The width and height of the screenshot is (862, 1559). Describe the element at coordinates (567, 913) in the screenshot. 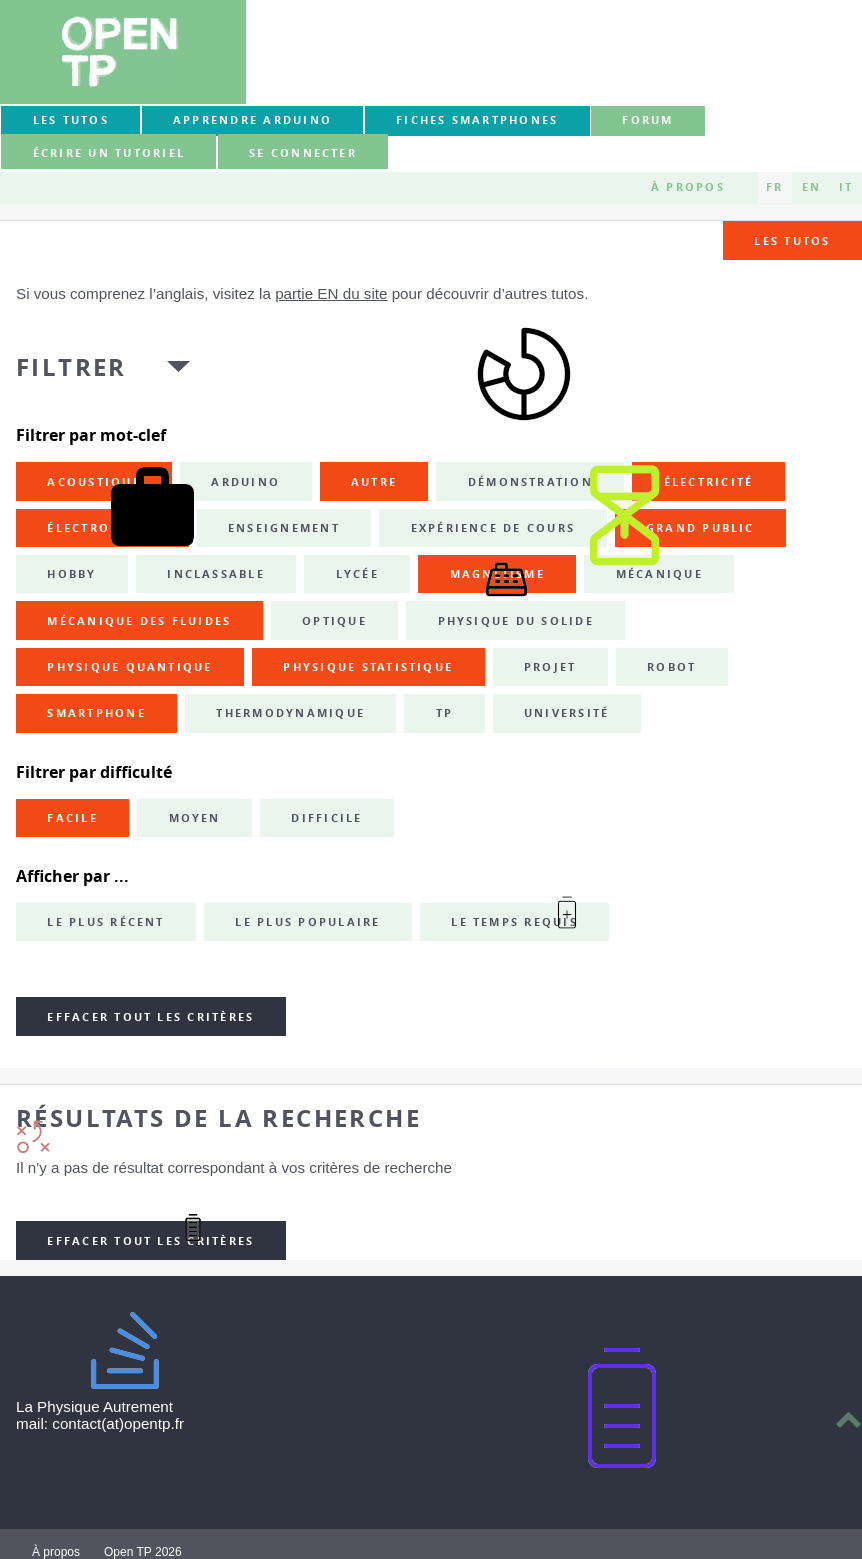

I see `add or insert a new battery` at that location.